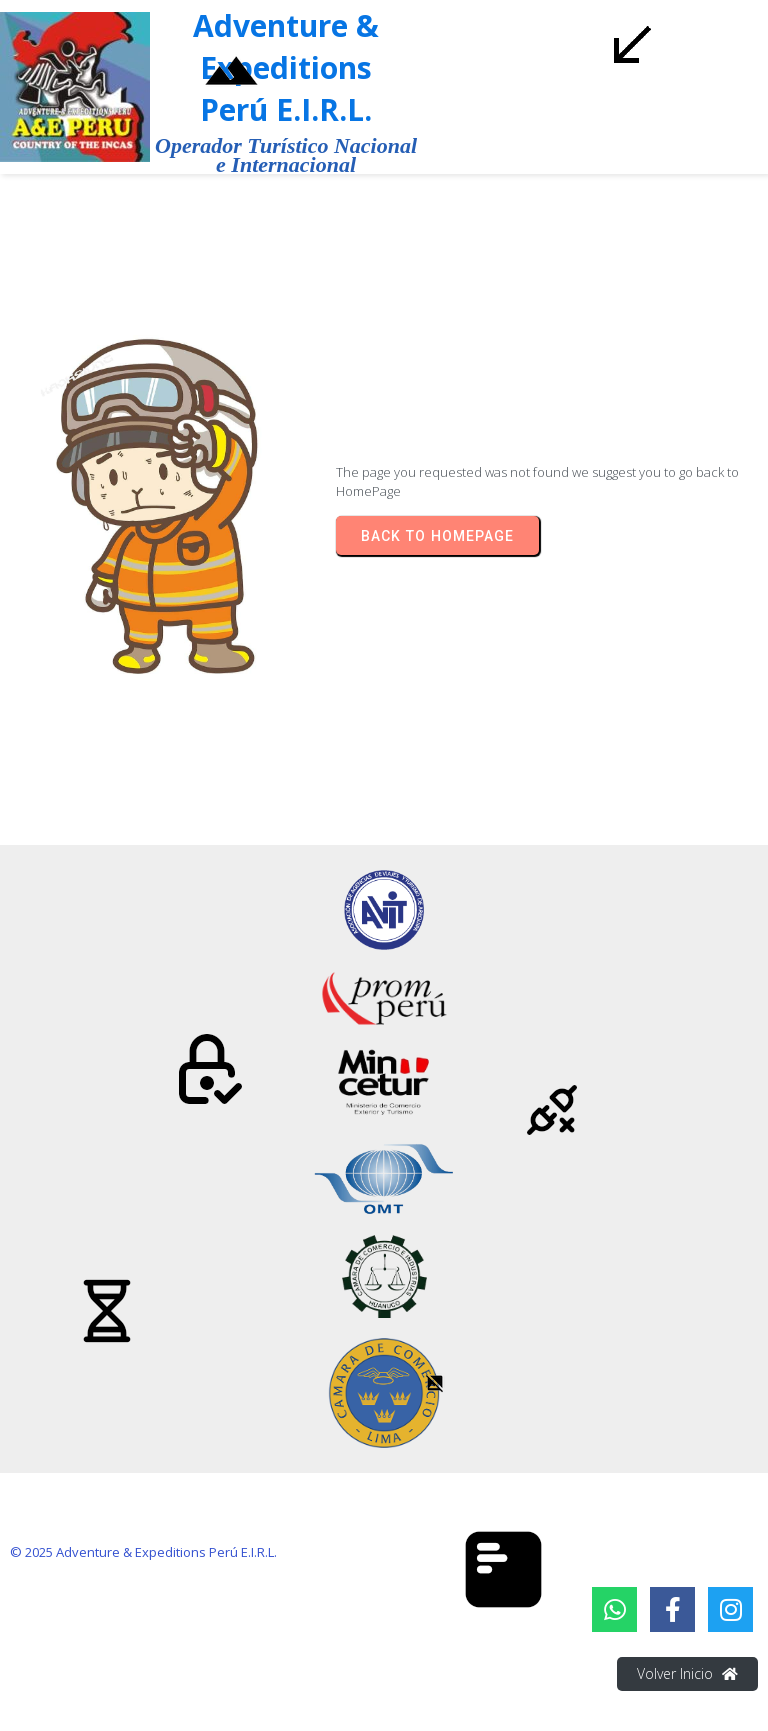 This screenshot has width=768, height=1731. What do you see at coordinates (435, 1383) in the screenshot?
I see `image failed to load` at bounding box center [435, 1383].